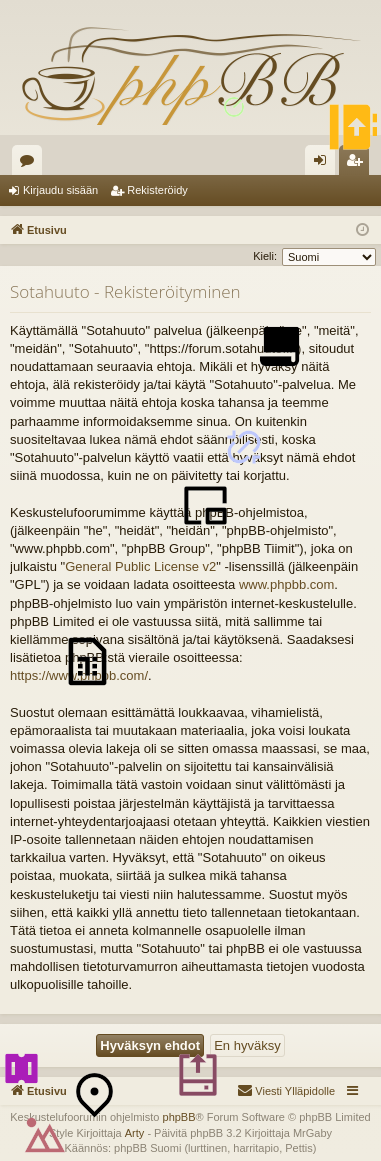 Image resolution: width=381 pixels, height=1161 pixels. I want to click on view landscape or nature photos, so click(44, 1135).